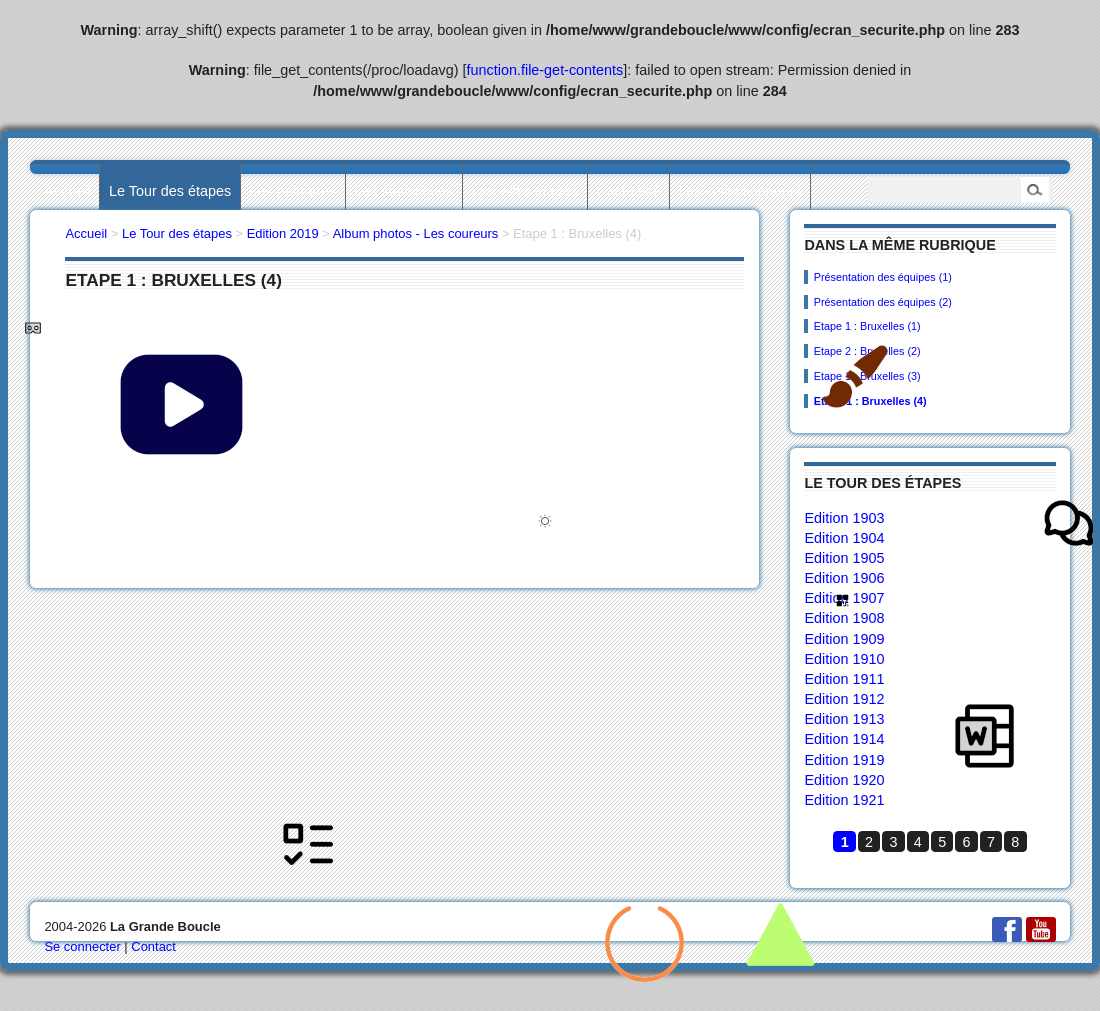  What do you see at coordinates (545, 521) in the screenshot?
I see `reduce screen brightness` at bounding box center [545, 521].